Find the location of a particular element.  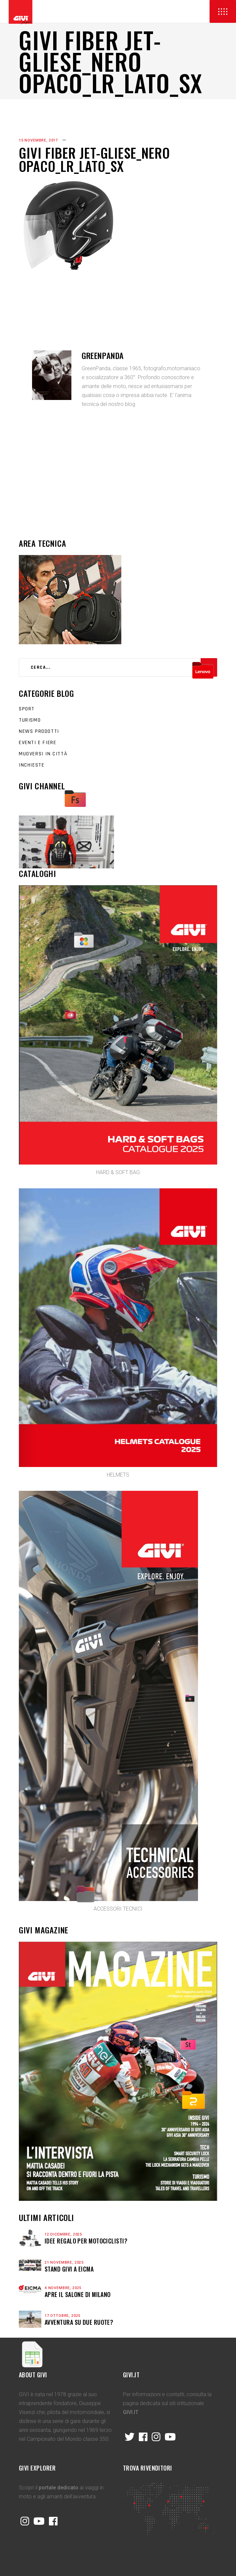

open folder containing Lenovo files or applications is located at coordinates (203, 671).